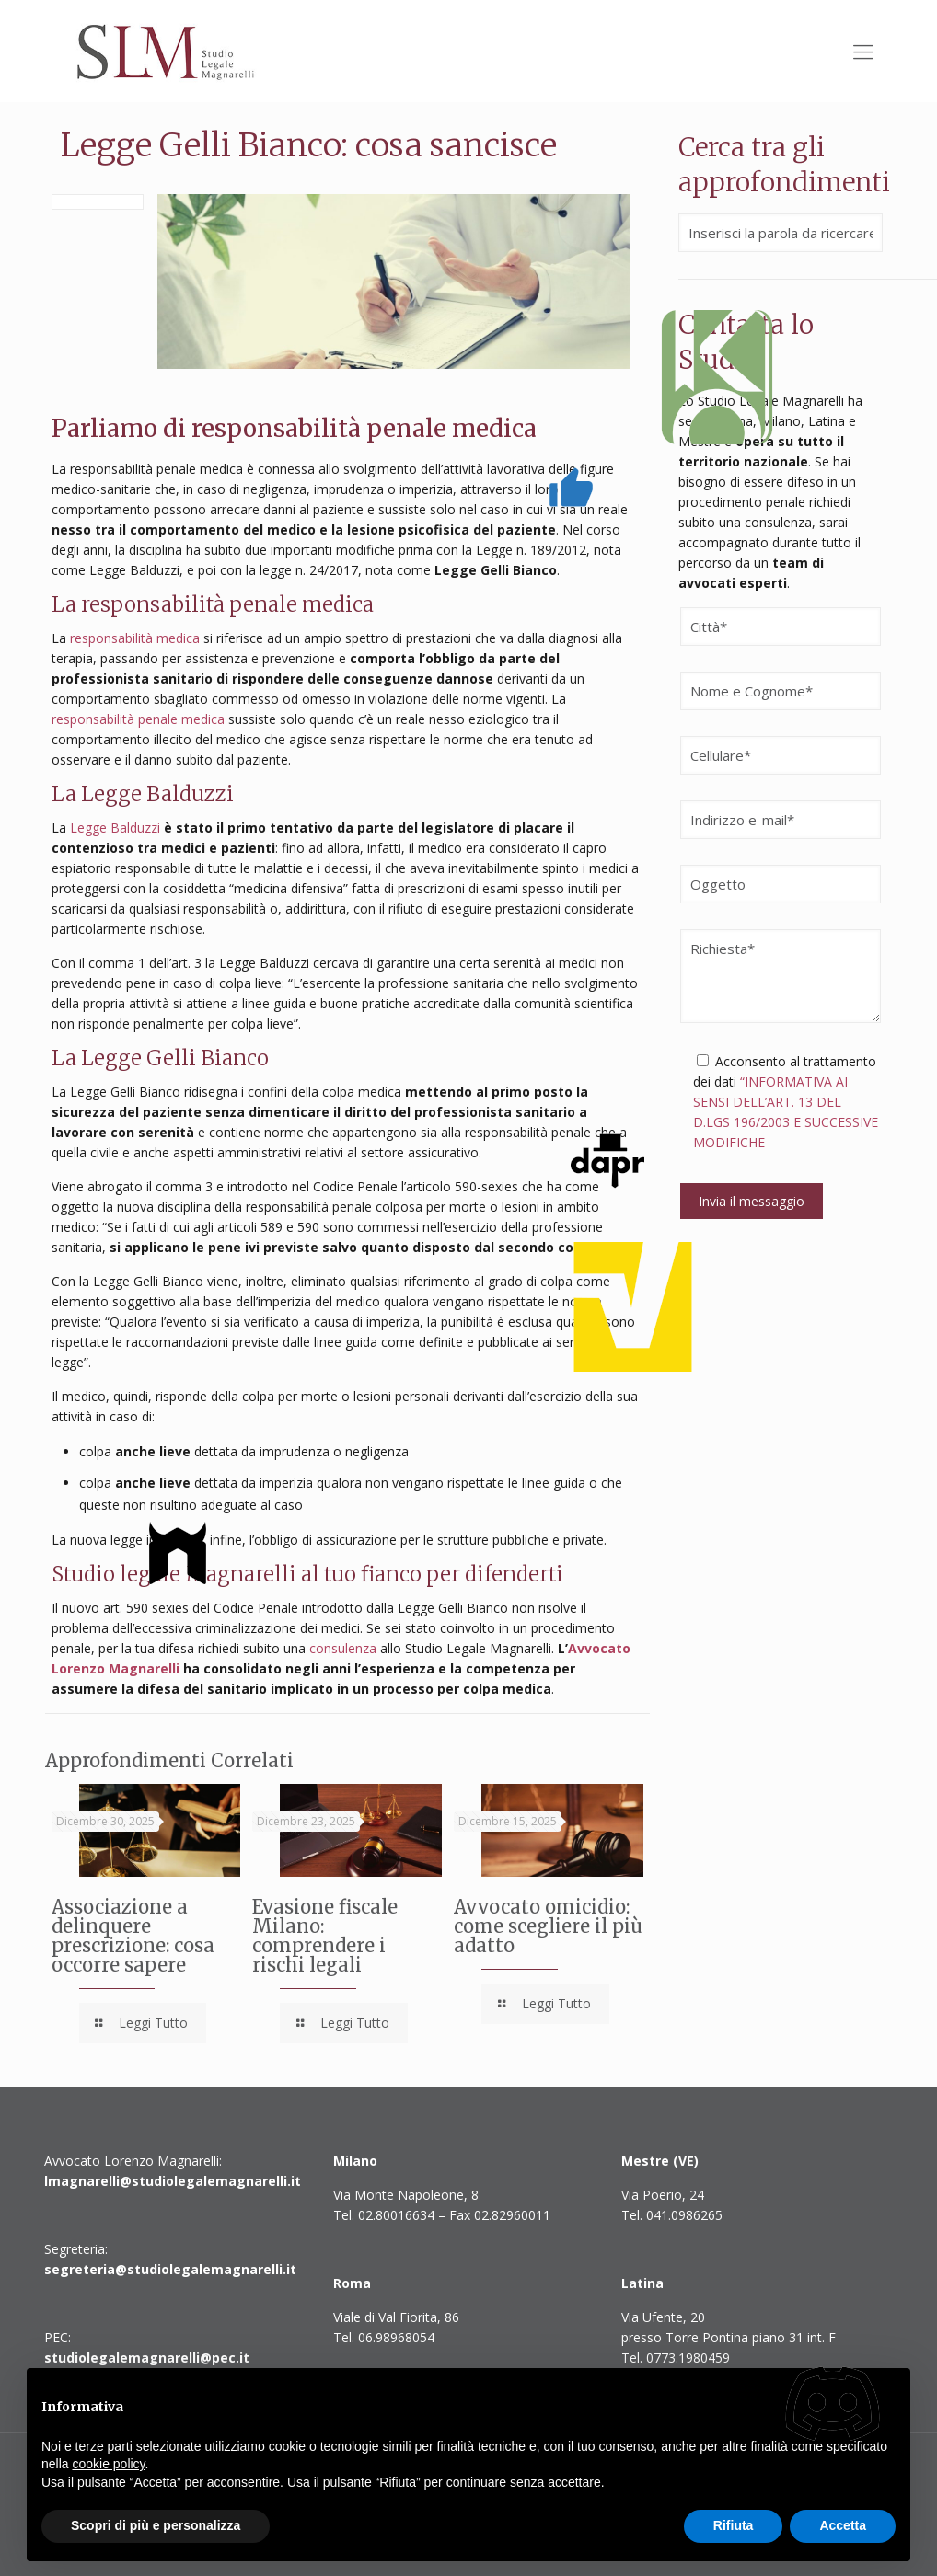  Describe the element at coordinates (717, 377) in the screenshot. I see `open KOReader e-book application` at that location.